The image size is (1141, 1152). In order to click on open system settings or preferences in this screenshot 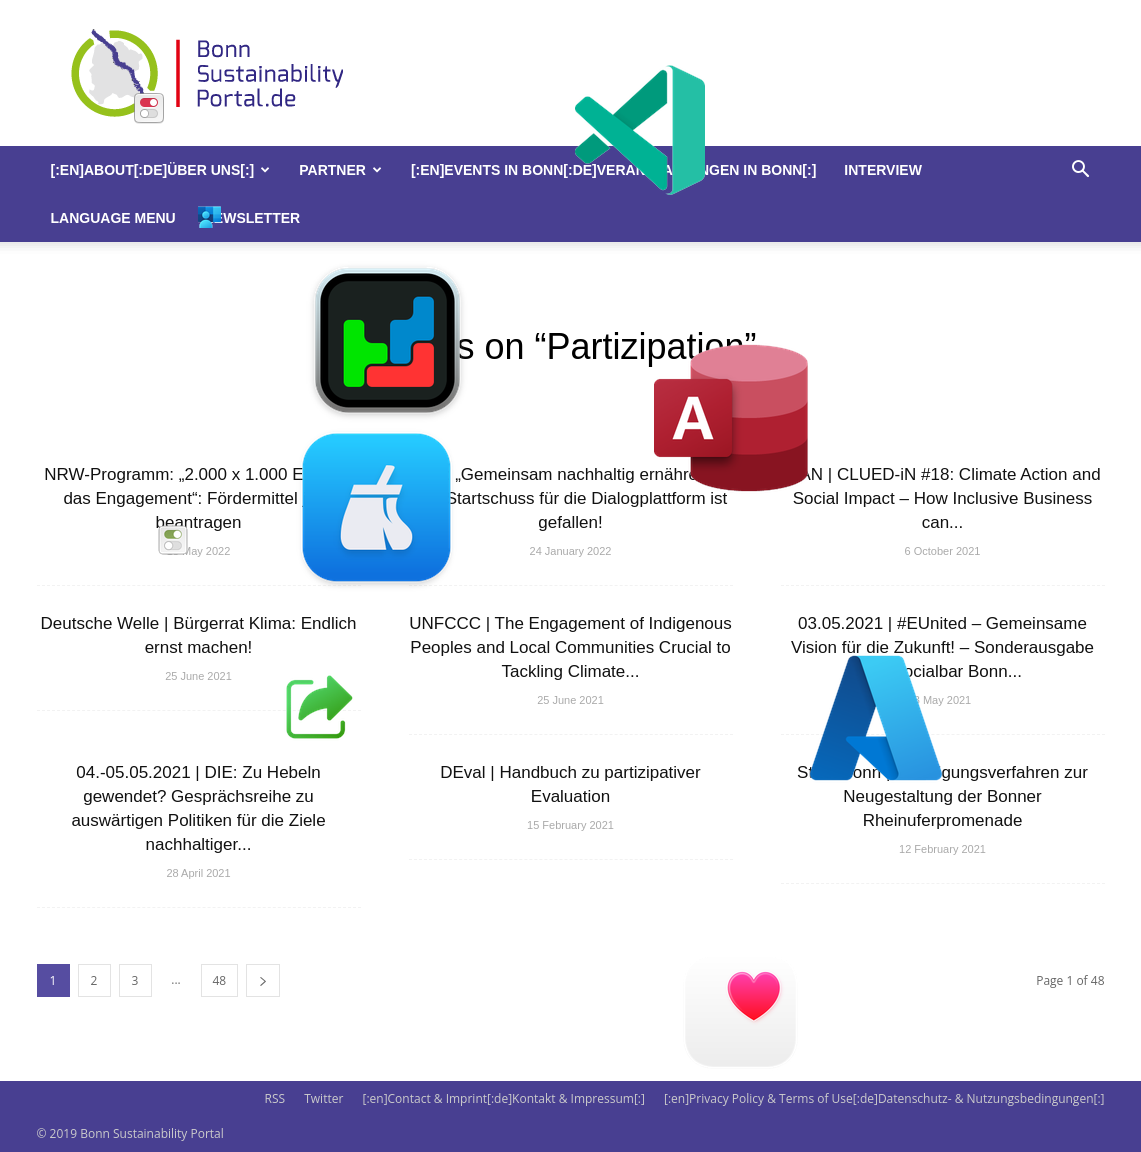, I will do `click(173, 540)`.